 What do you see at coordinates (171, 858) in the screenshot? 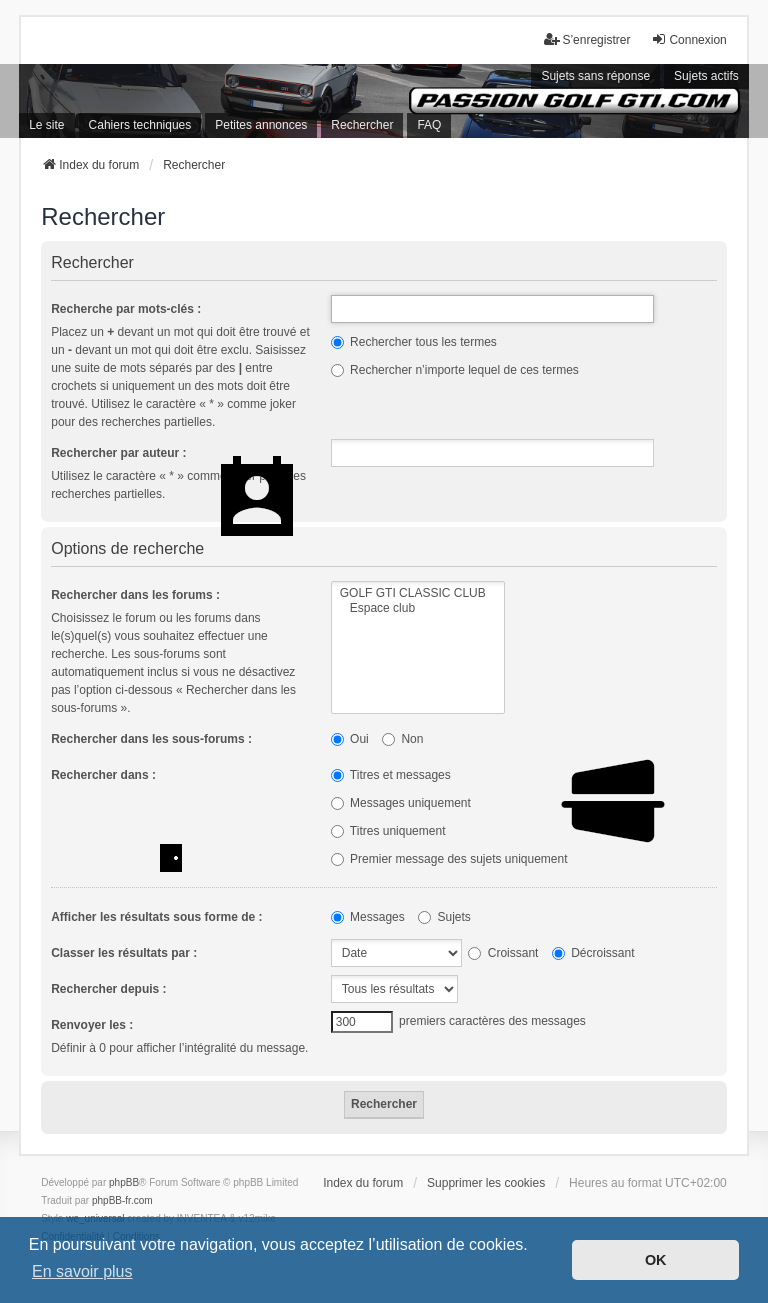
I see `view door sensor status` at bounding box center [171, 858].